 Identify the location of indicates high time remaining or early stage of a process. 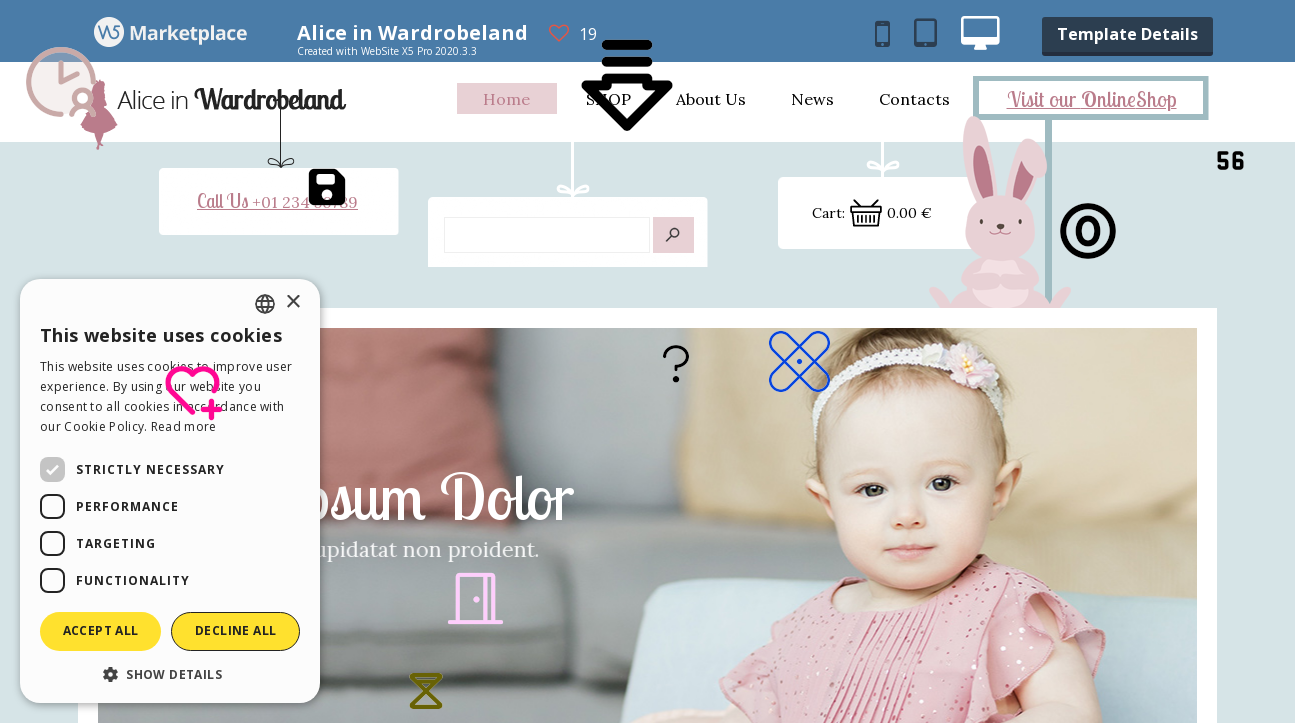
(426, 691).